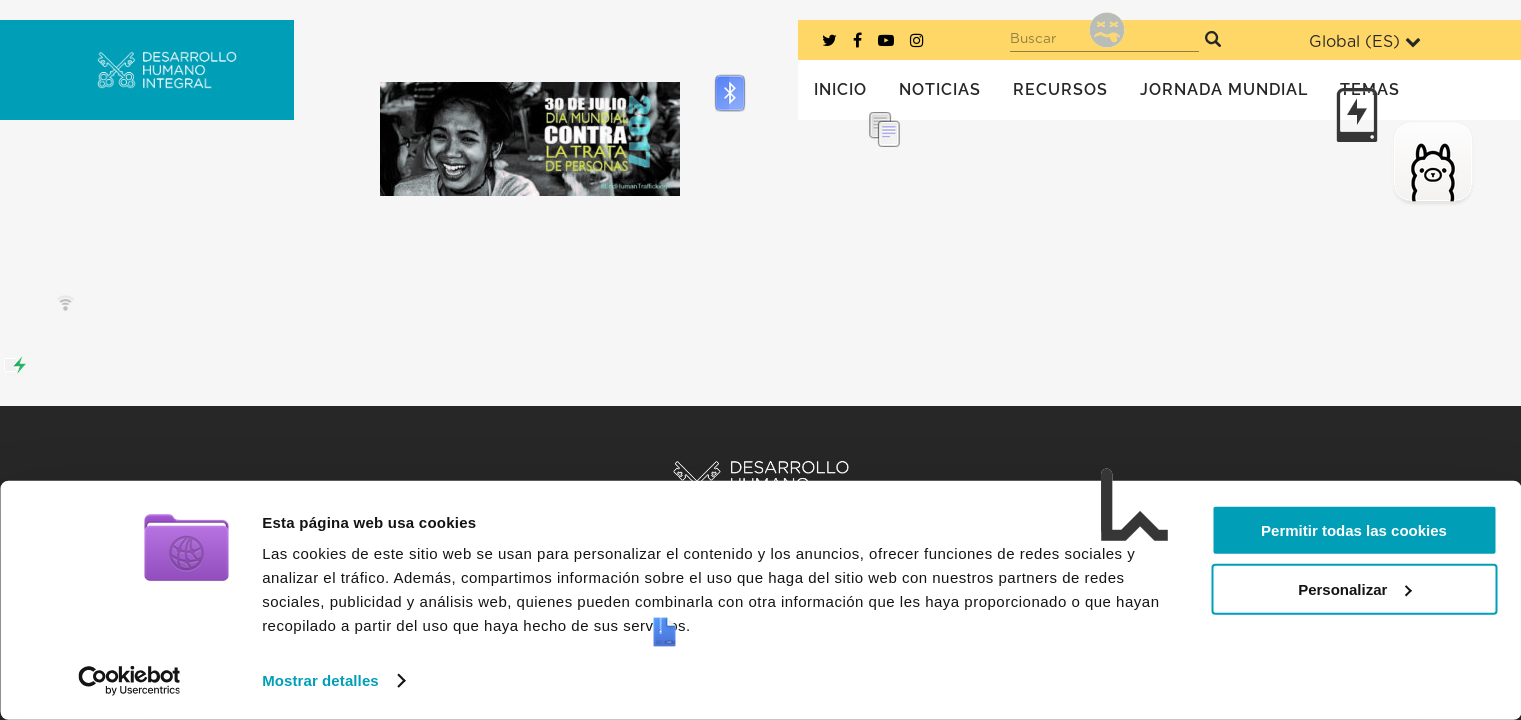  What do you see at coordinates (1357, 115) in the screenshot?
I see `indicates uninterruptible power supply (UPS) device connected` at bounding box center [1357, 115].